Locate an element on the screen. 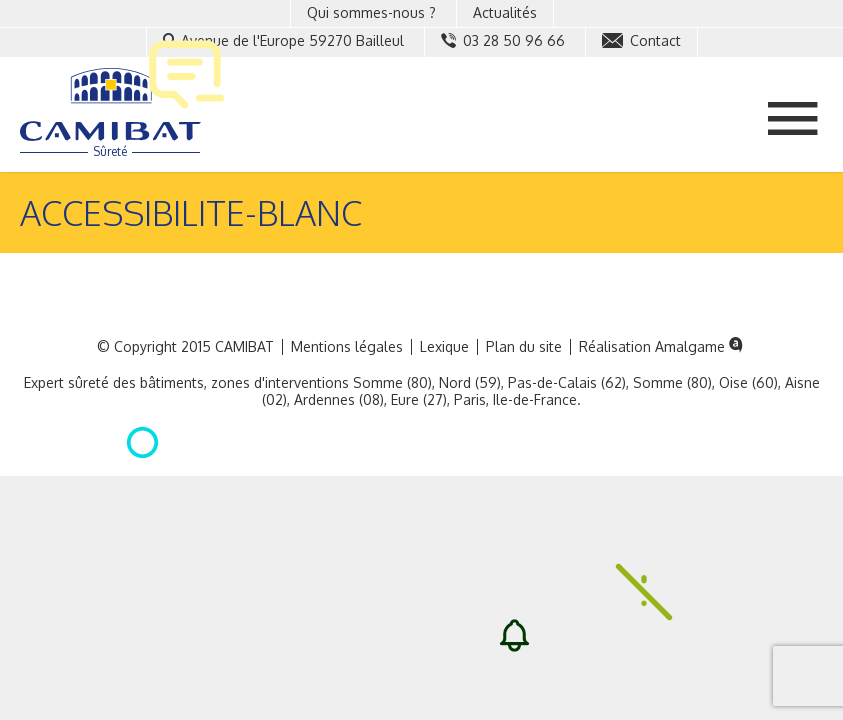 The height and width of the screenshot is (720, 843). start recording audio or video is located at coordinates (142, 442).